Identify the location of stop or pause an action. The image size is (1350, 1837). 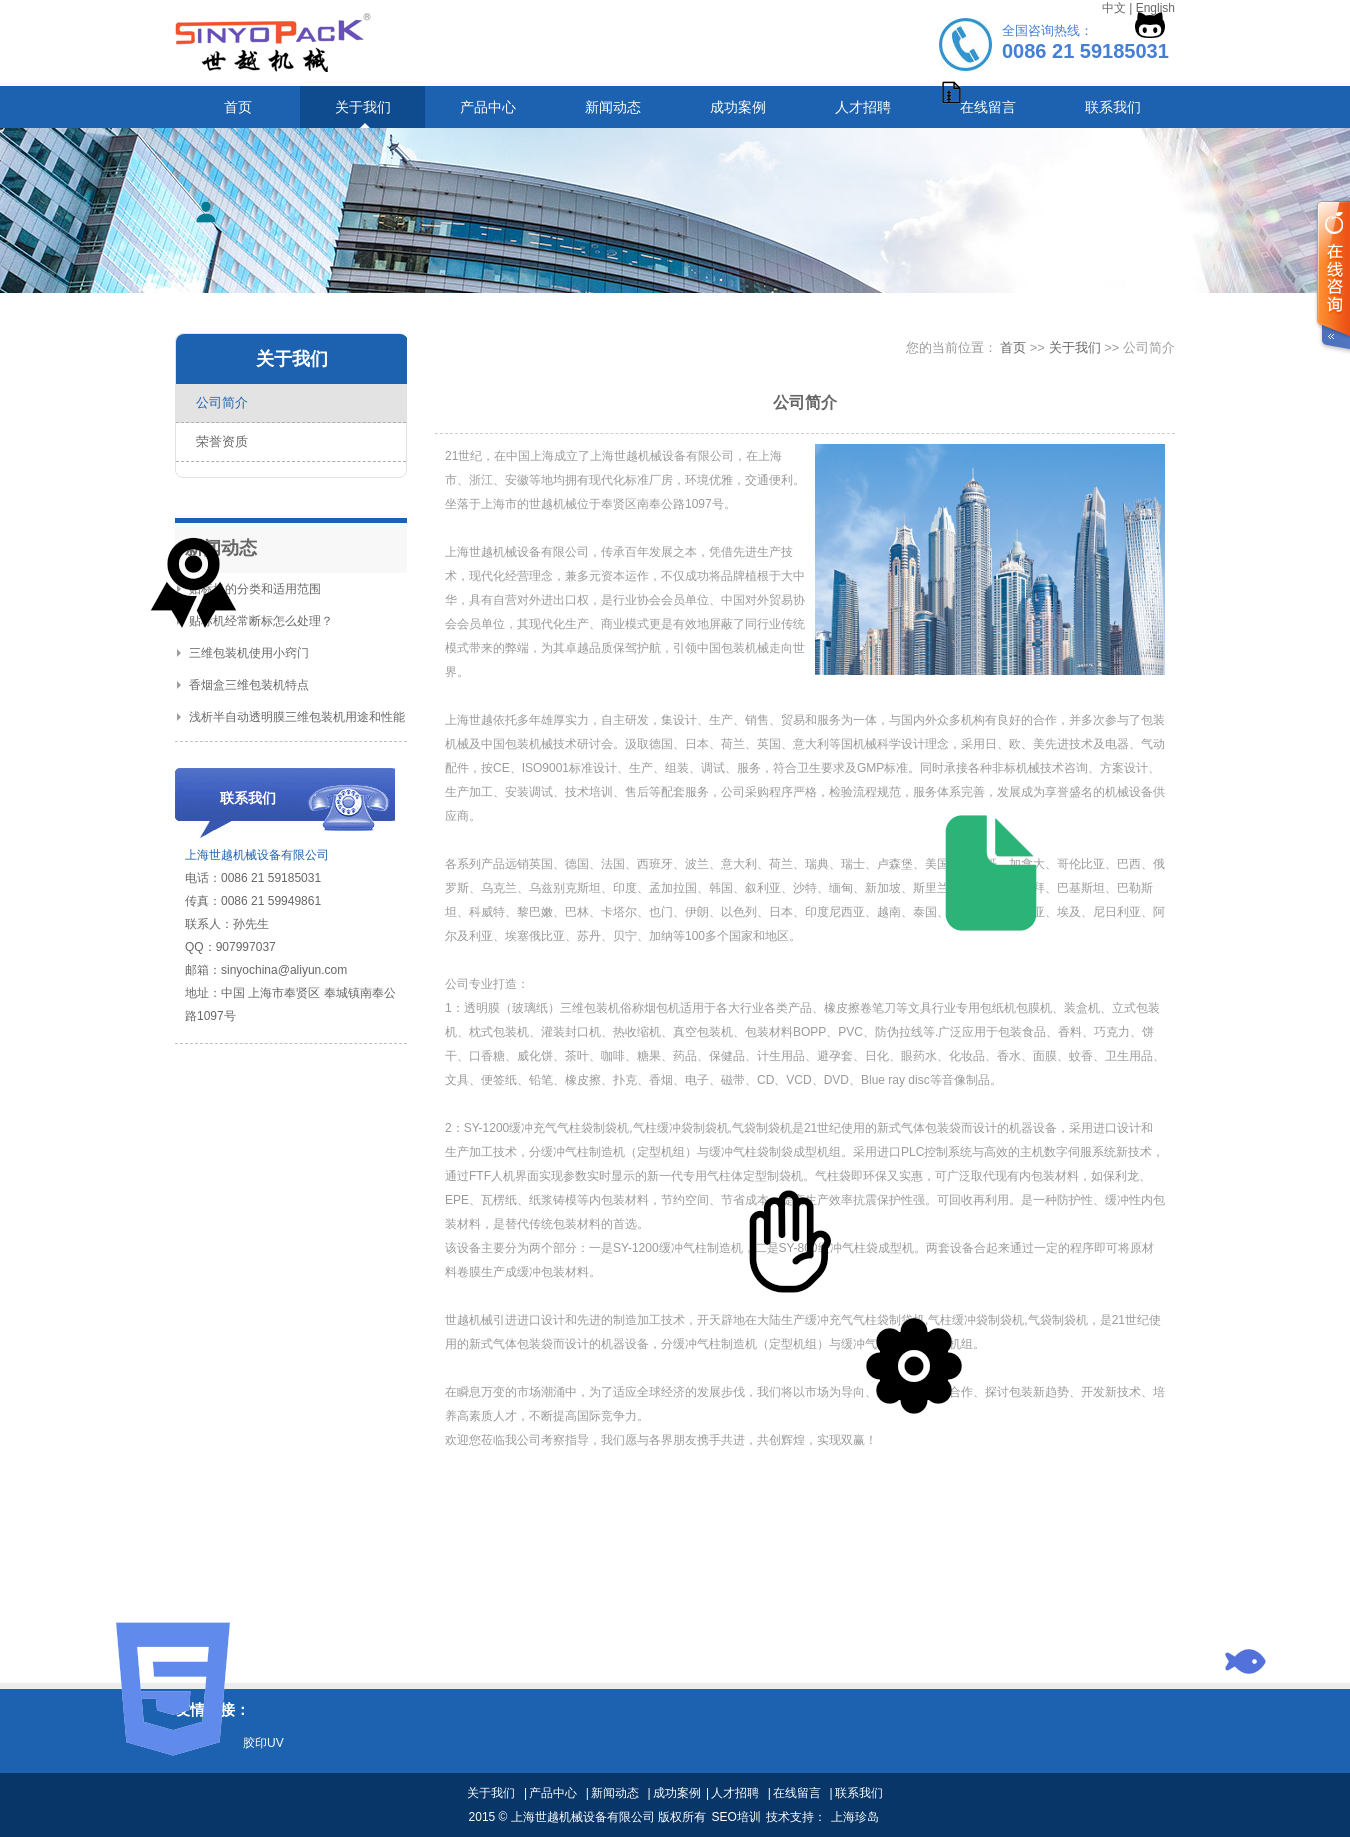
(790, 1241).